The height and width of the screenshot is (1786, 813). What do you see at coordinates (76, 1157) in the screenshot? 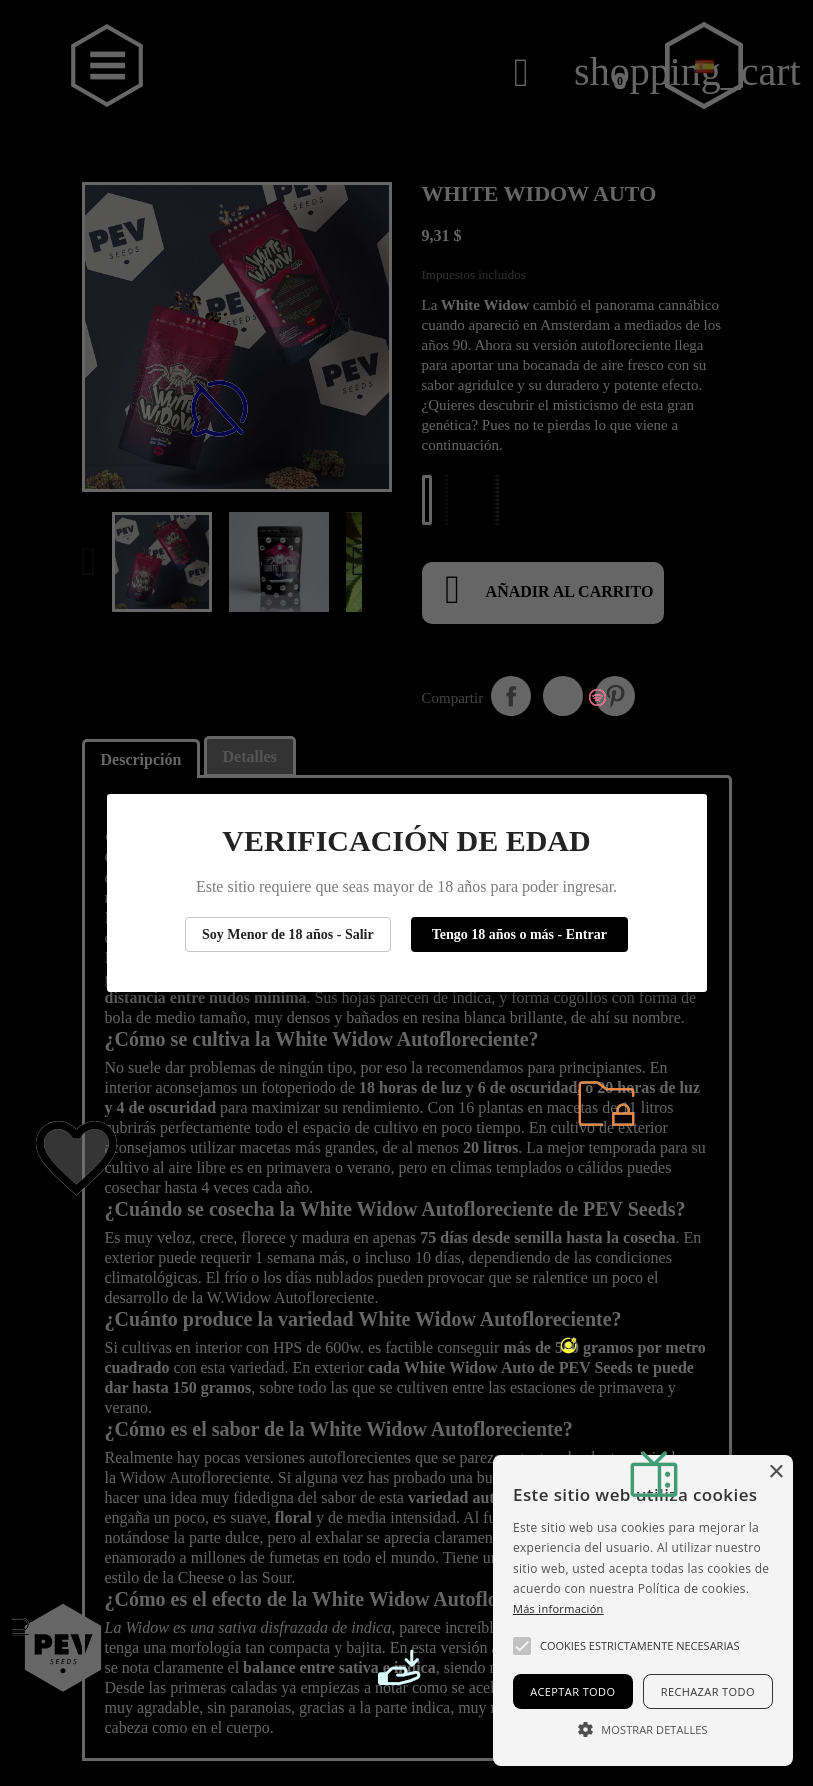
I see `add to favorites` at bounding box center [76, 1157].